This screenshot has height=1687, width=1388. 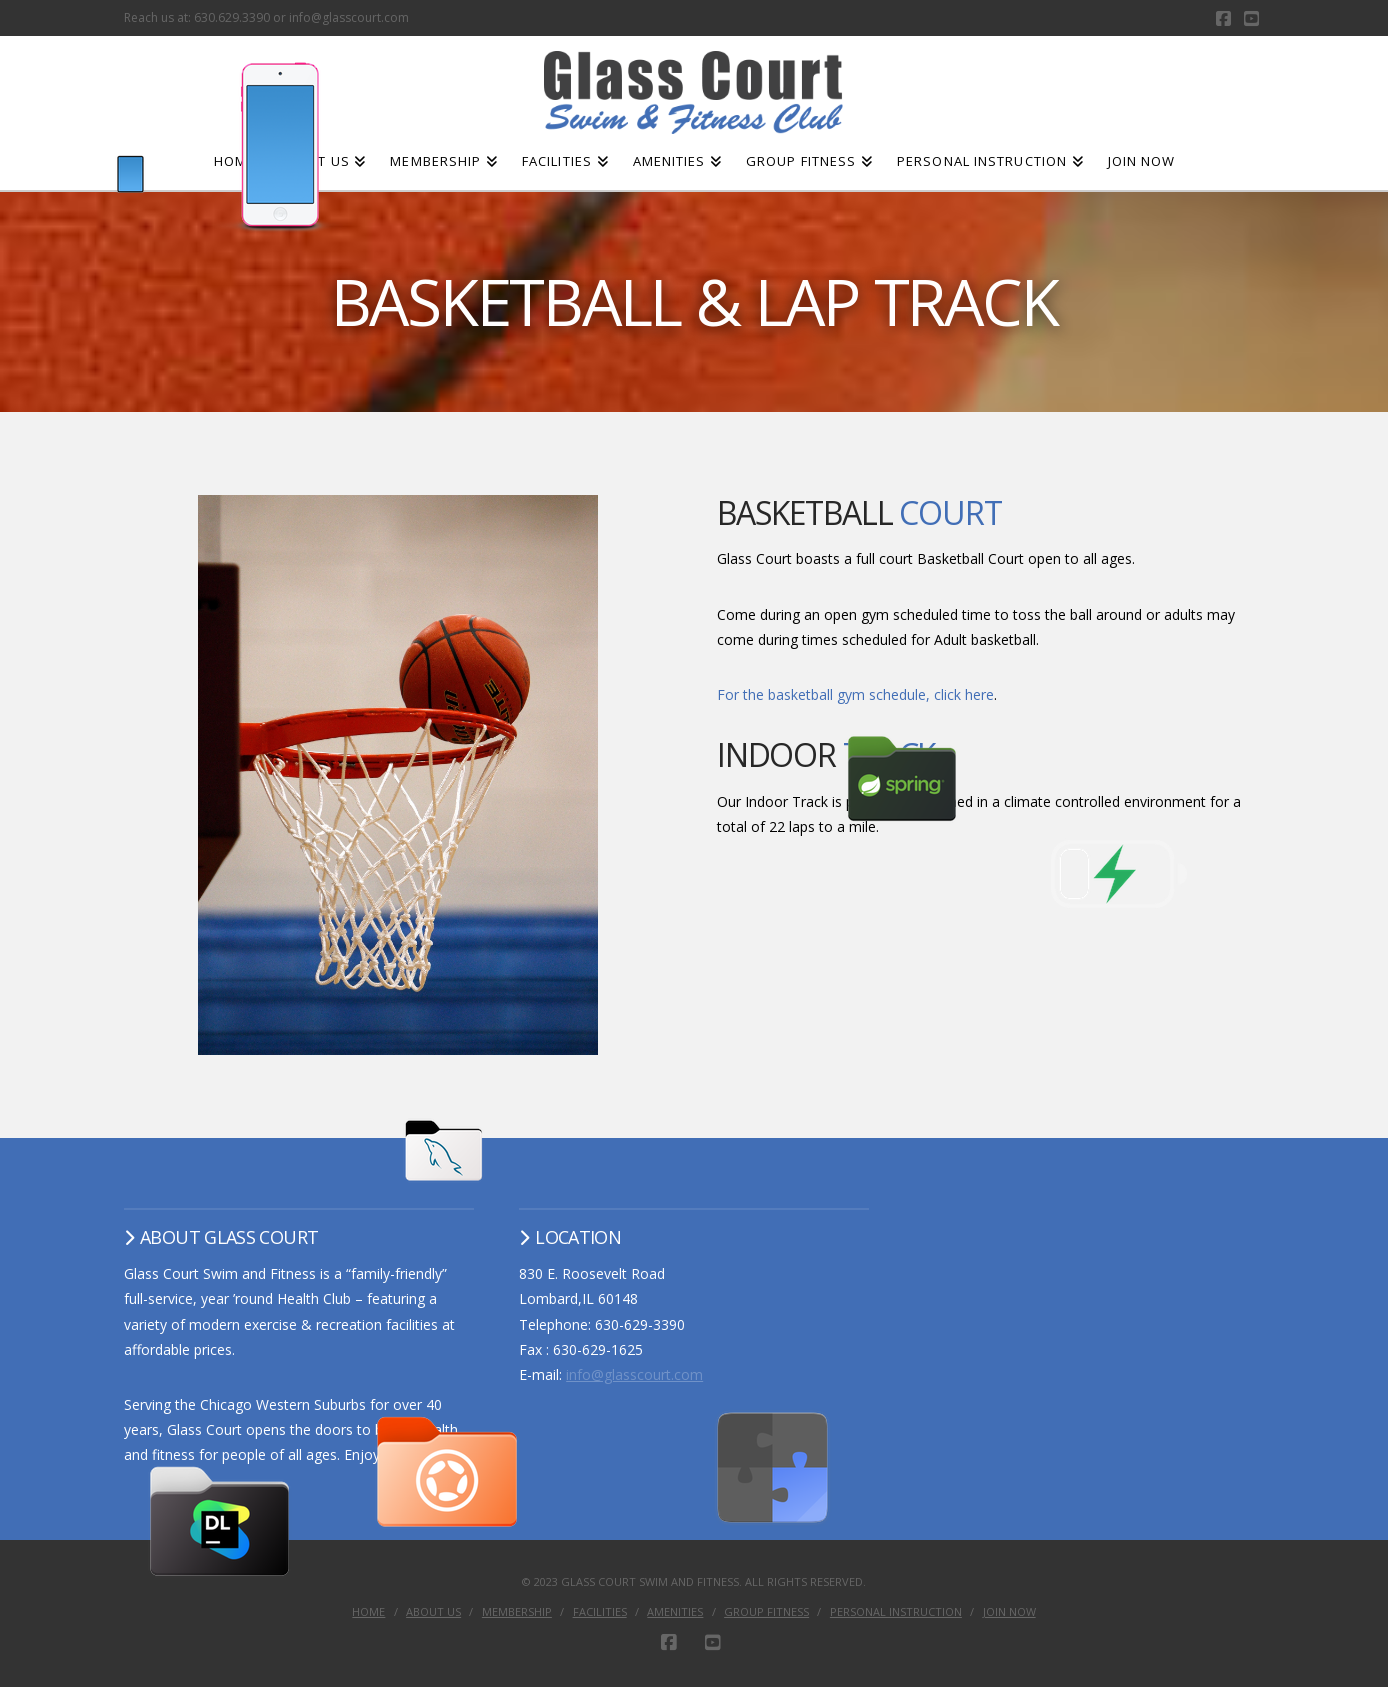 I want to click on indicates battery is charging at 20% capacity, so click(x=1119, y=874).